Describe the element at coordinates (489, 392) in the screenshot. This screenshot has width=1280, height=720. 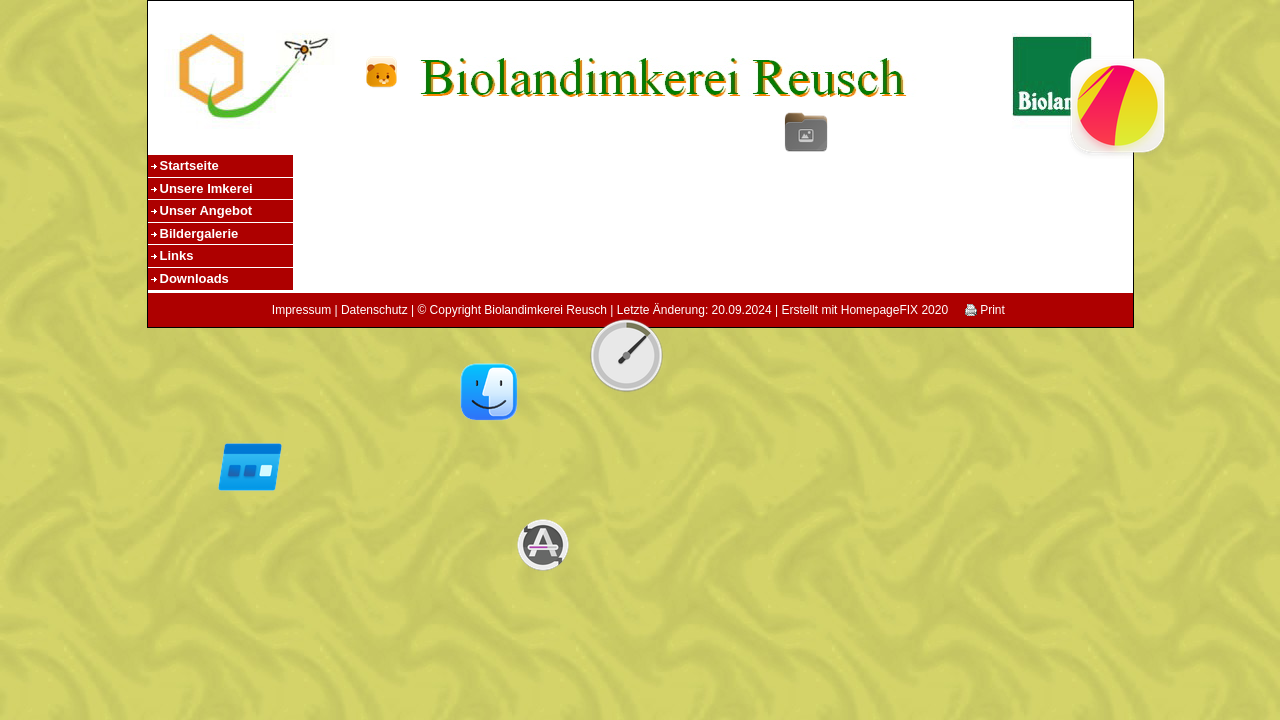
I see `open Finder to browse files and folders` at that location.